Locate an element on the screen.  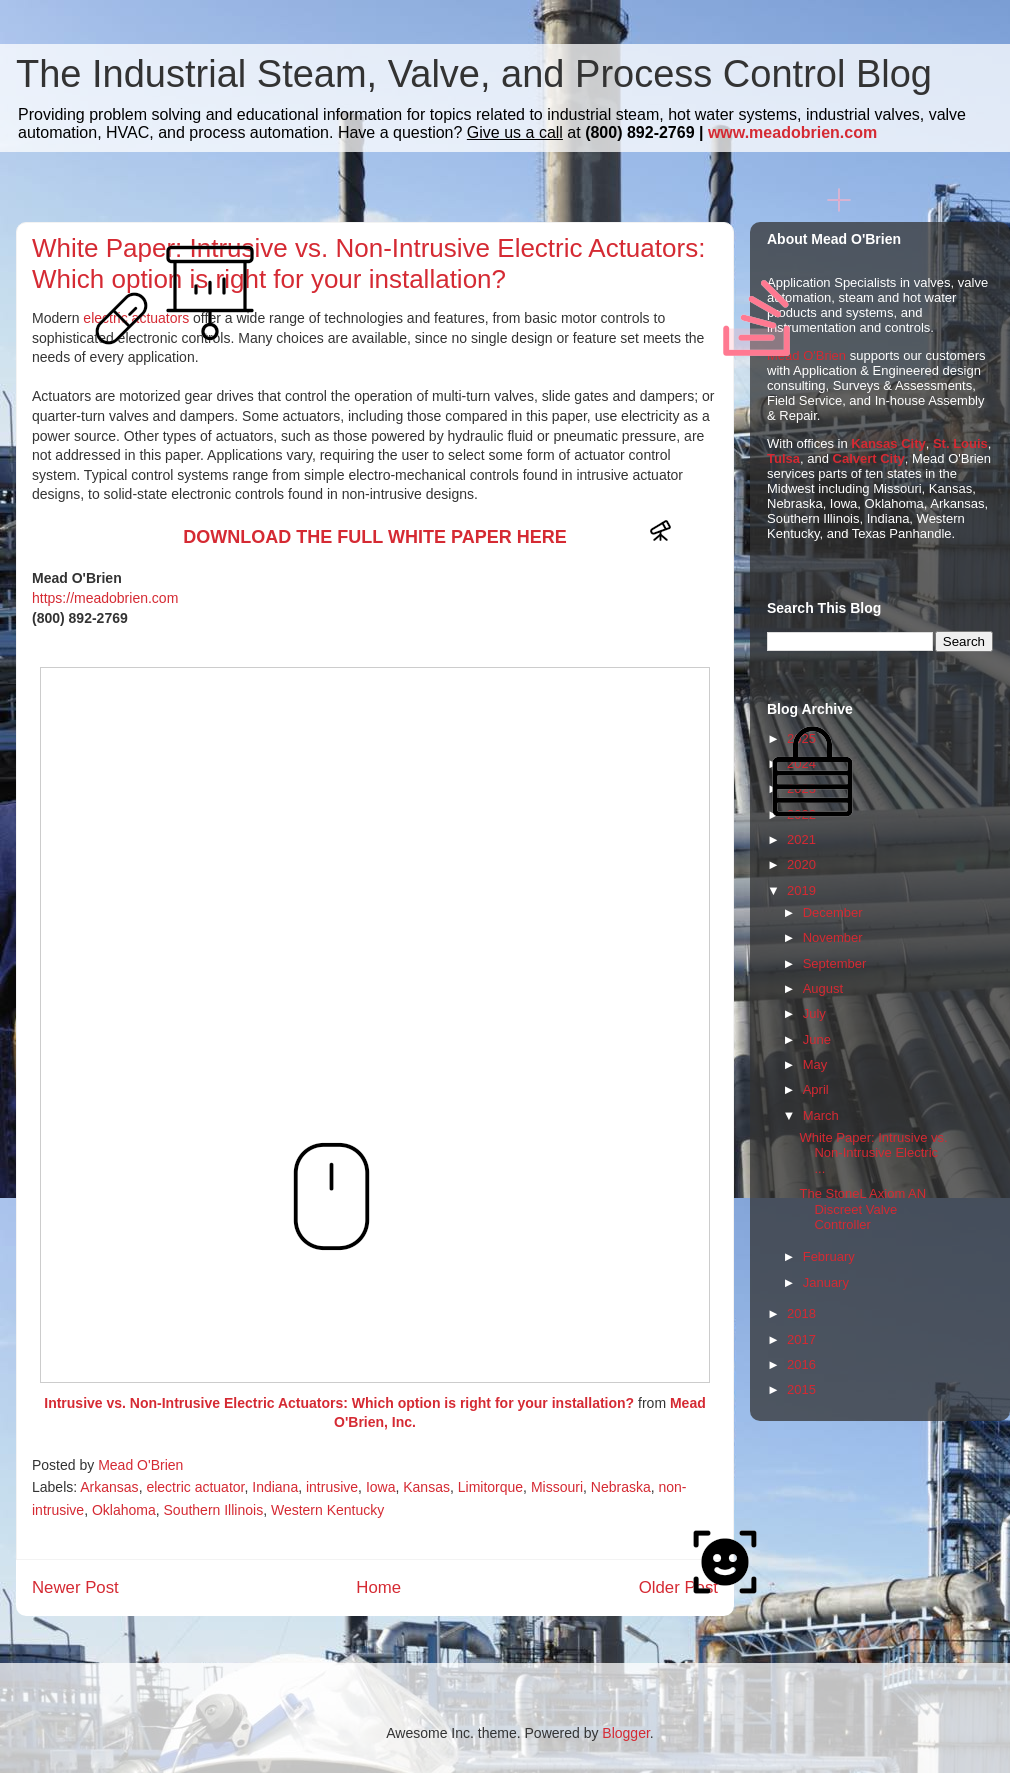
add a new item is located at coordinates (839, 200).